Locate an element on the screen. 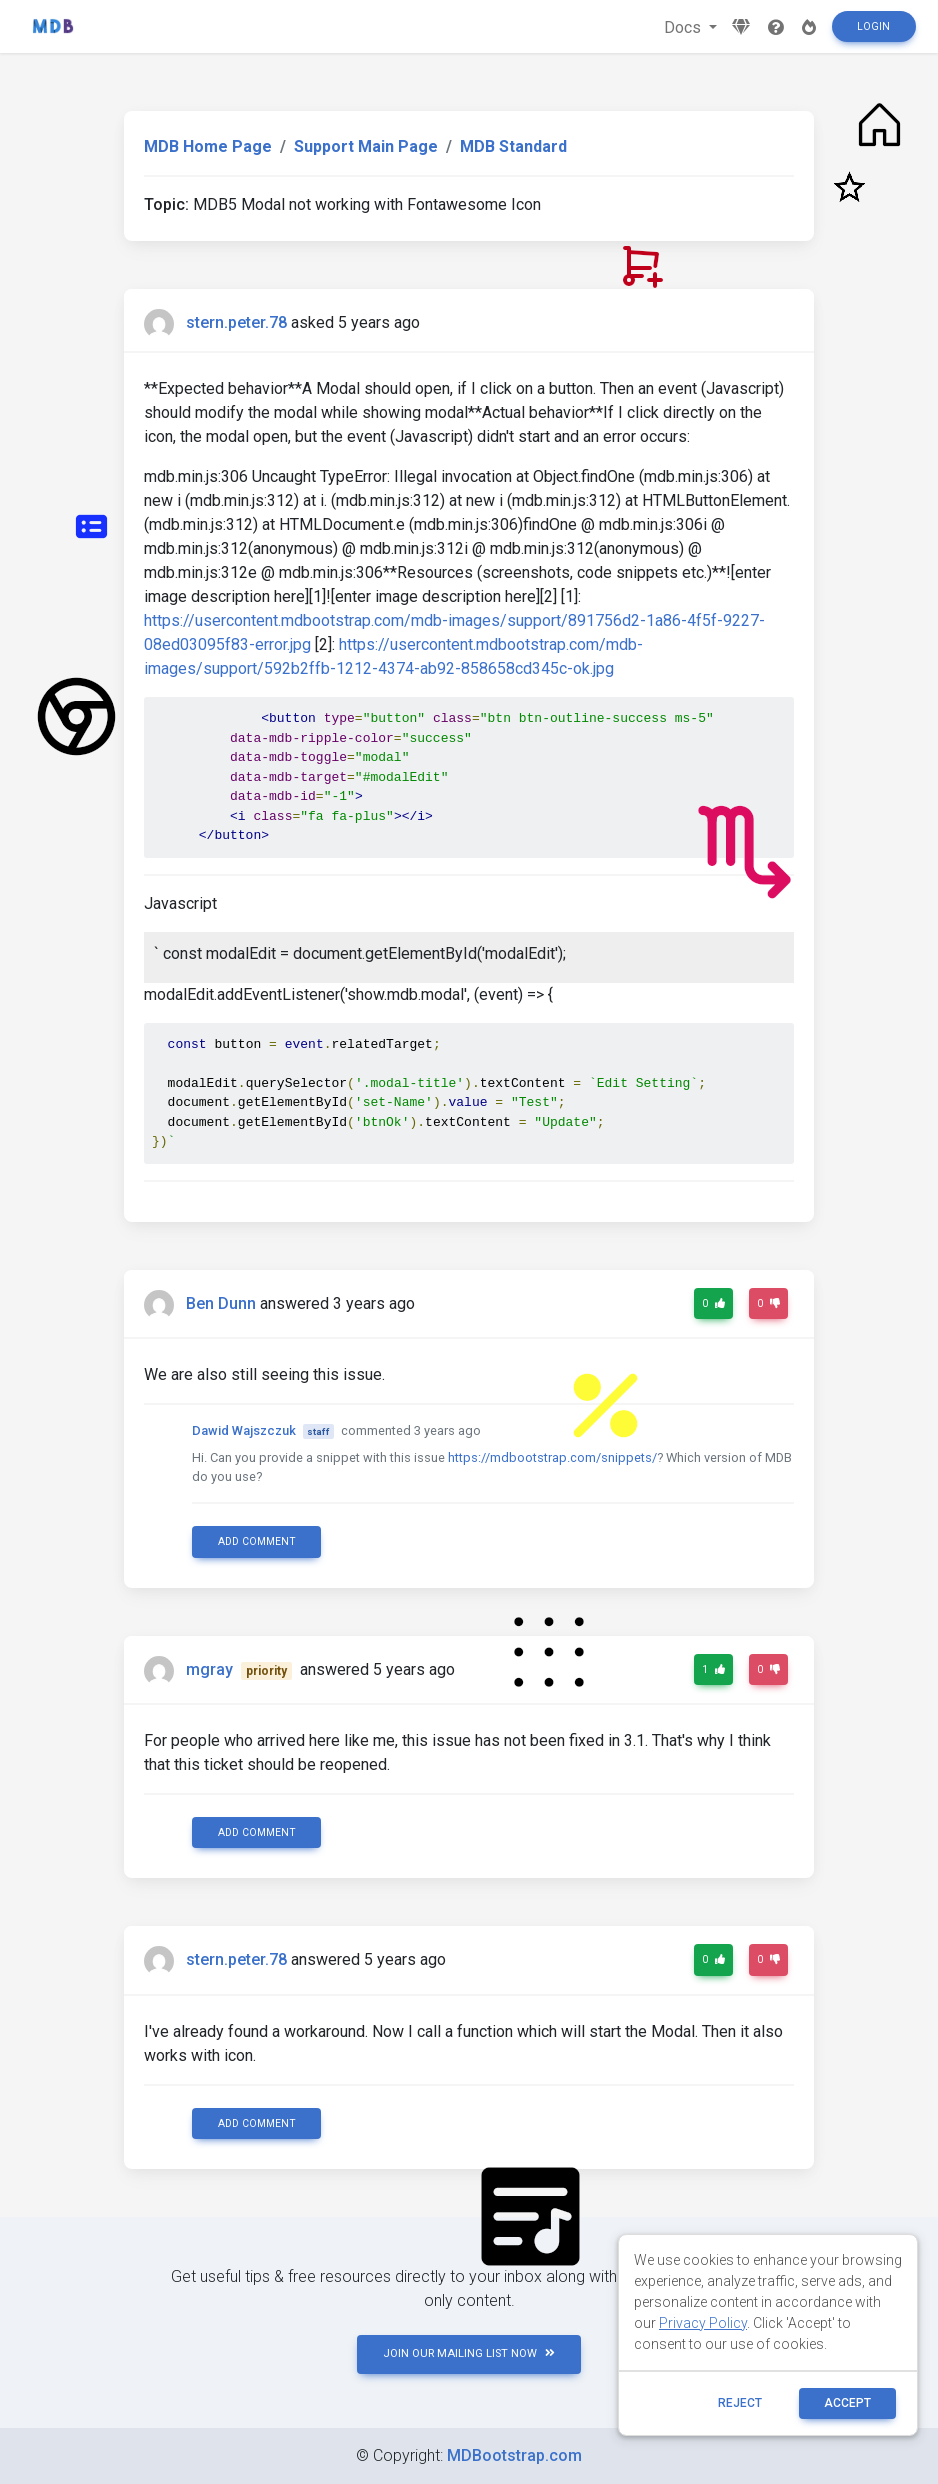 This screenshot has height=2484, width=938. add item to shopping cart is located at coordinates (641, 266).